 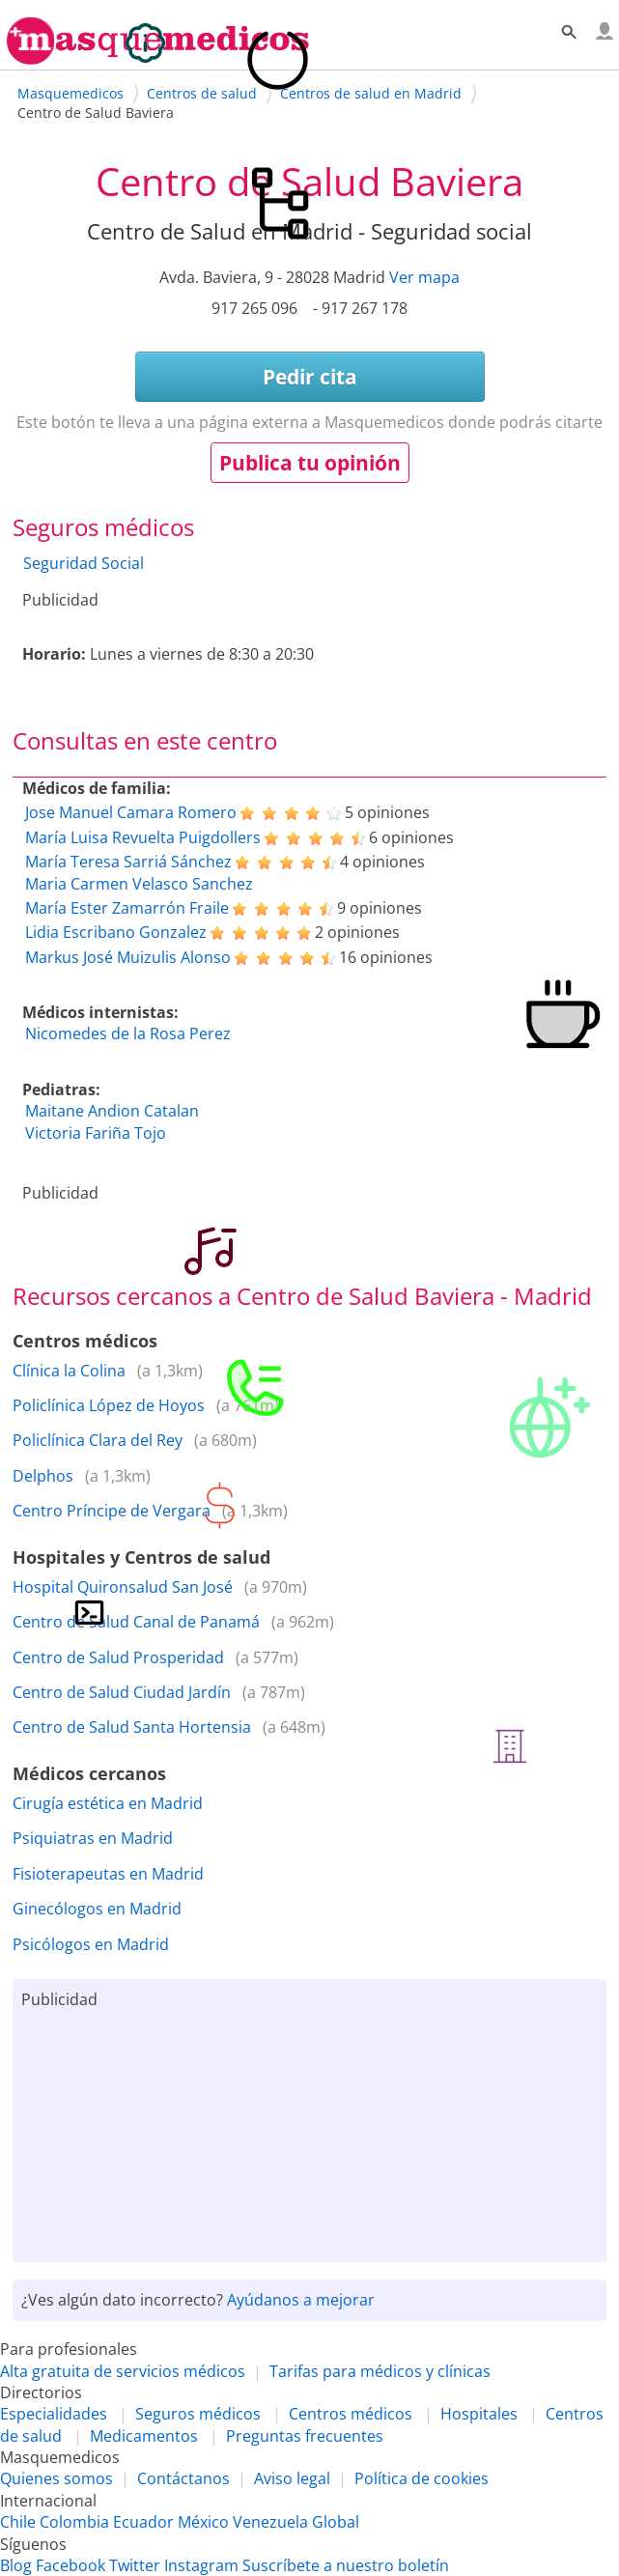 What do you see at coordinates (219, 1505) in the screenshot?
I see `view account balance or financial information` at bounding box center [219, 1505].